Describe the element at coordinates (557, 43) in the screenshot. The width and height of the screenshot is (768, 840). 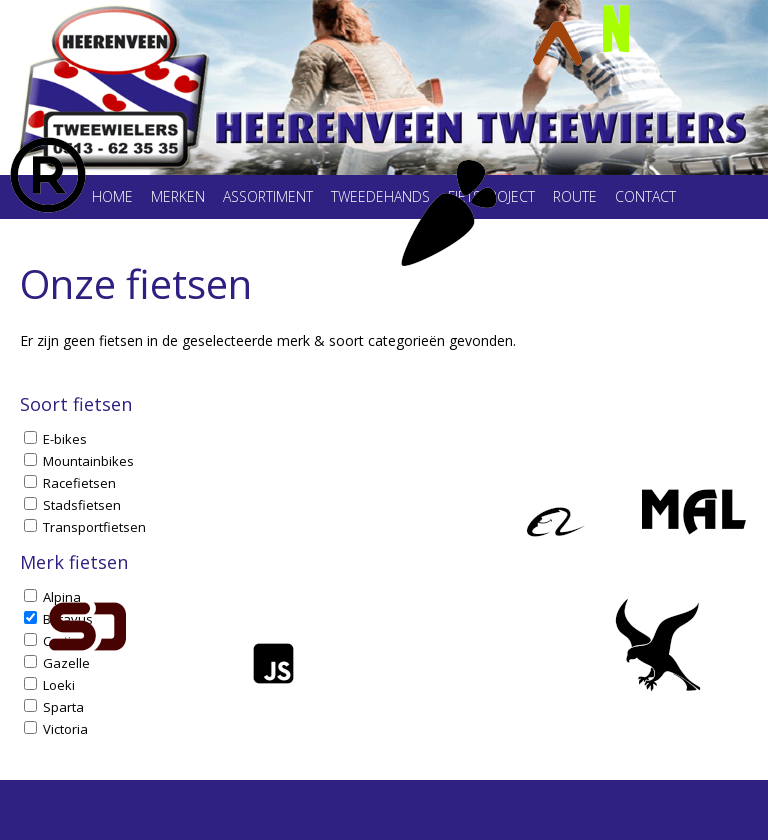
I see `expo development platform logo` at that location.